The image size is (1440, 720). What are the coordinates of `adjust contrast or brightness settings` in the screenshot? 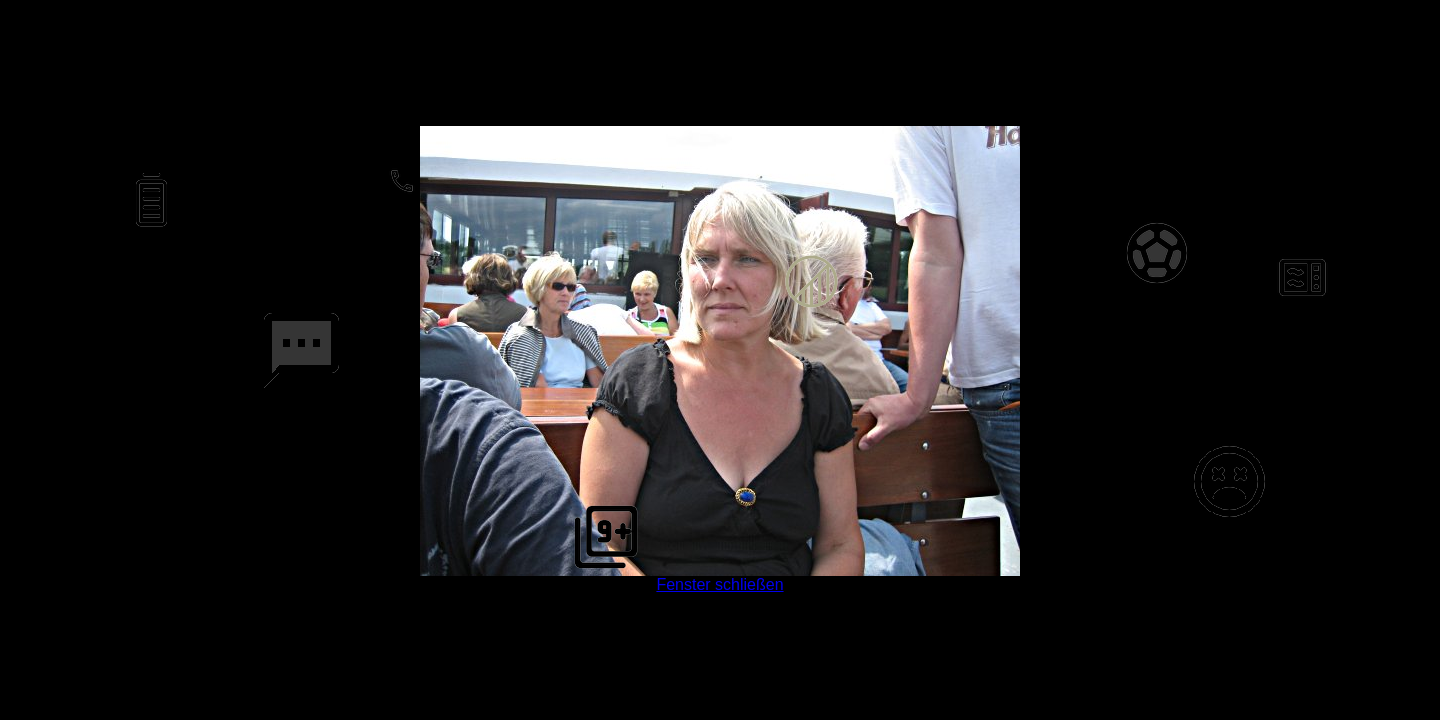 It's located at (811, 281).